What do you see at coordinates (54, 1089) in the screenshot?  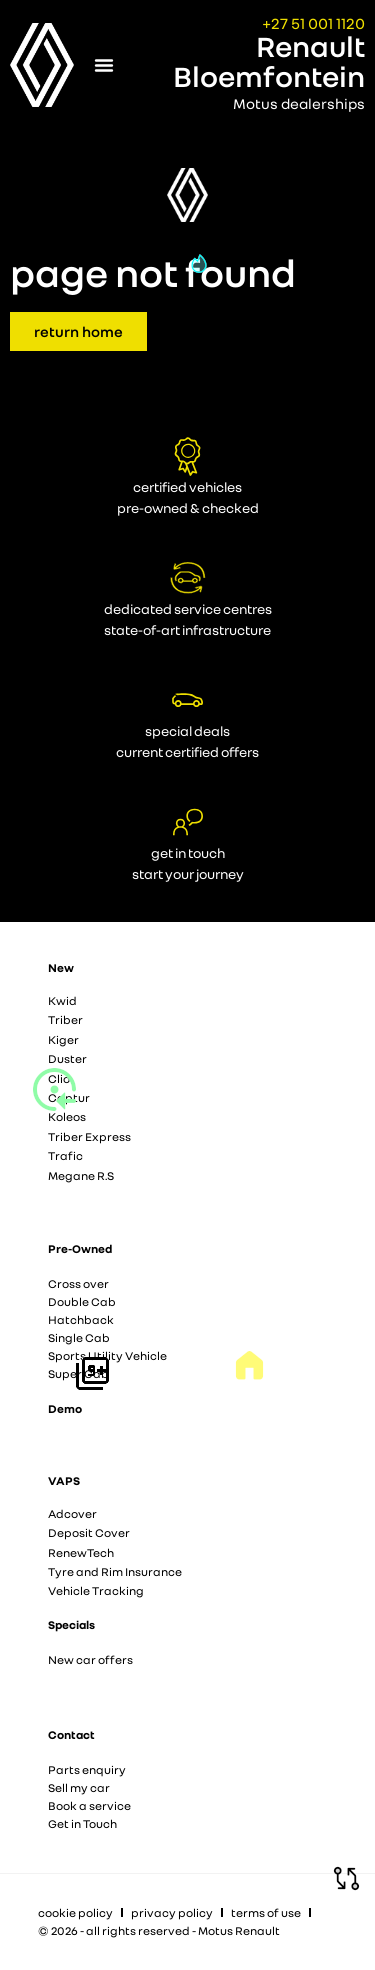 I see `indicates an issue is tracked by another item` at bounding box center [54, 1089].